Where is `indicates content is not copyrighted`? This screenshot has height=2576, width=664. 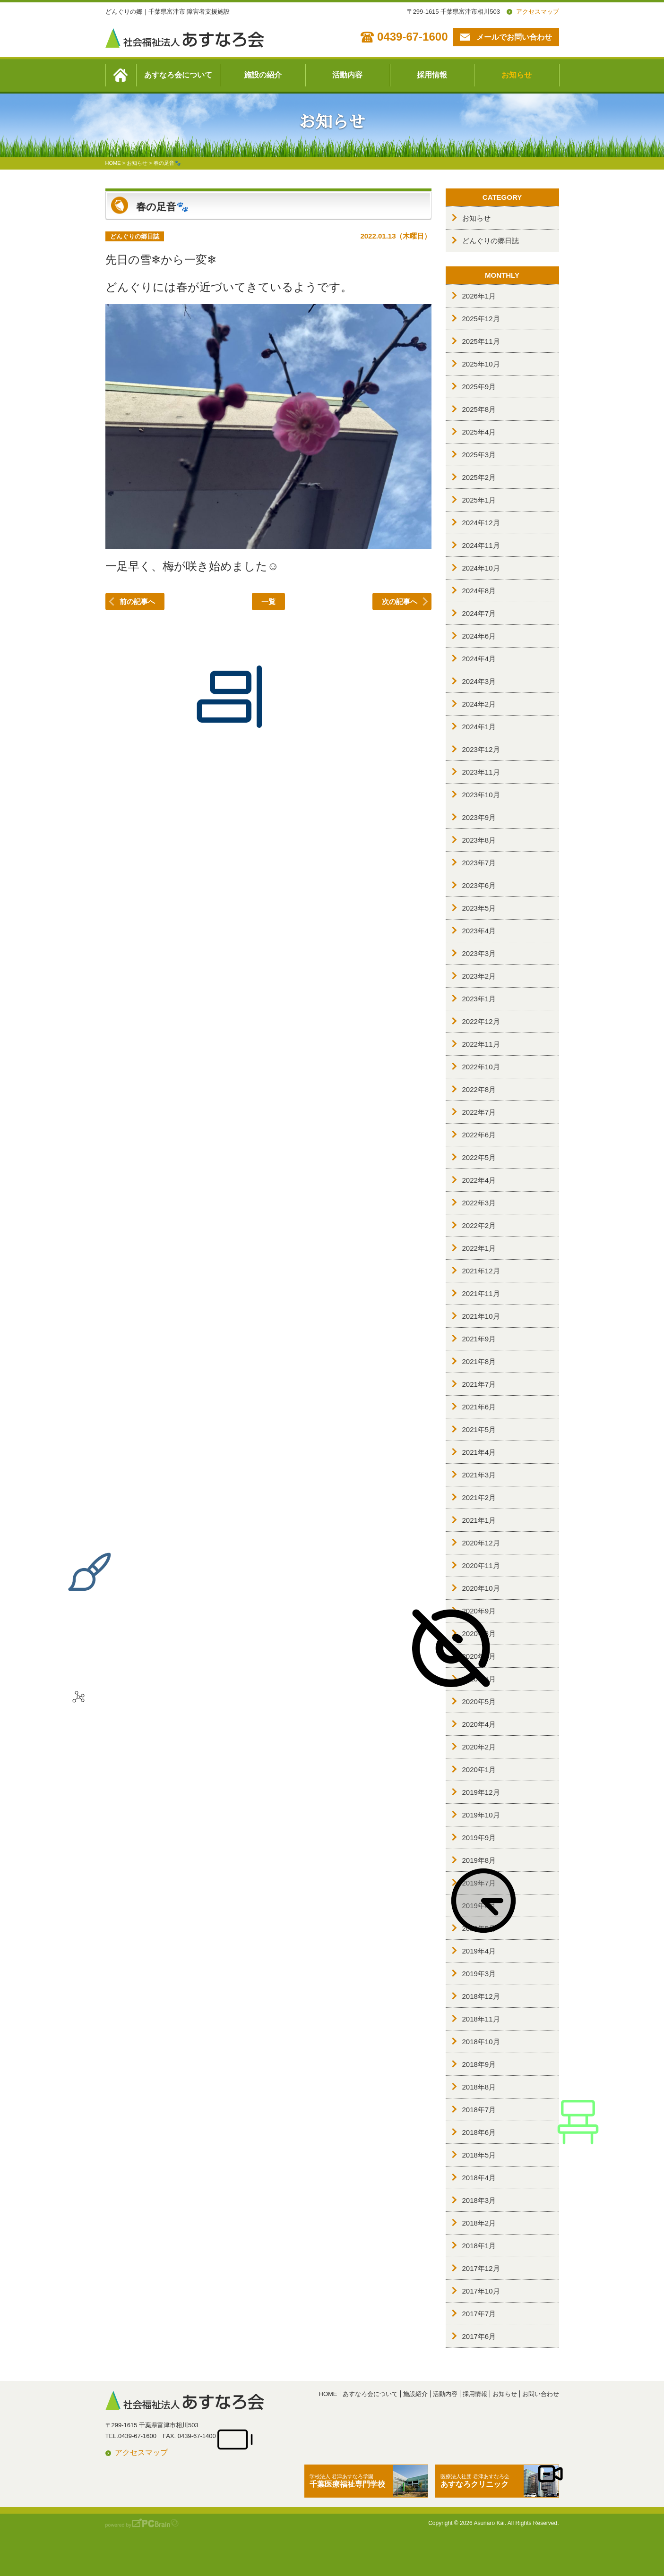
indicates content is not copyrighted is located at coordinates (451, 1648).